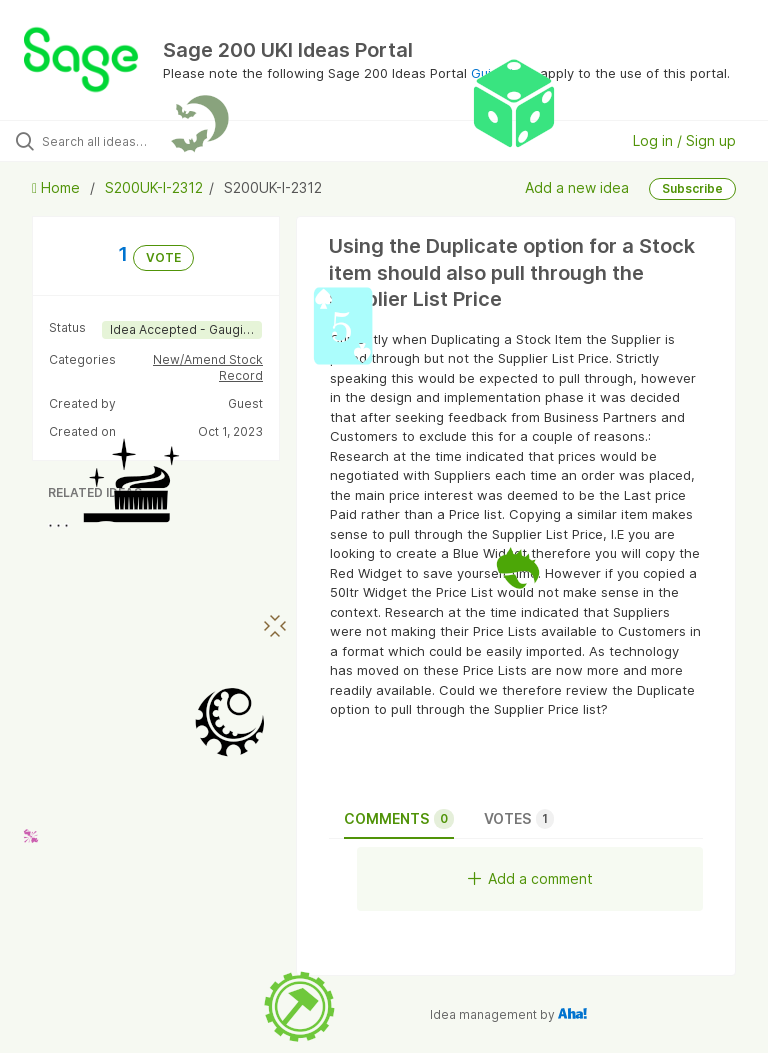 This screenshot has width=768, height=1053. What do you see at coordinates (130, 484) in the screenshot?
I see `access dental care or oral hygiene settings` at bounding box center [130, 484].